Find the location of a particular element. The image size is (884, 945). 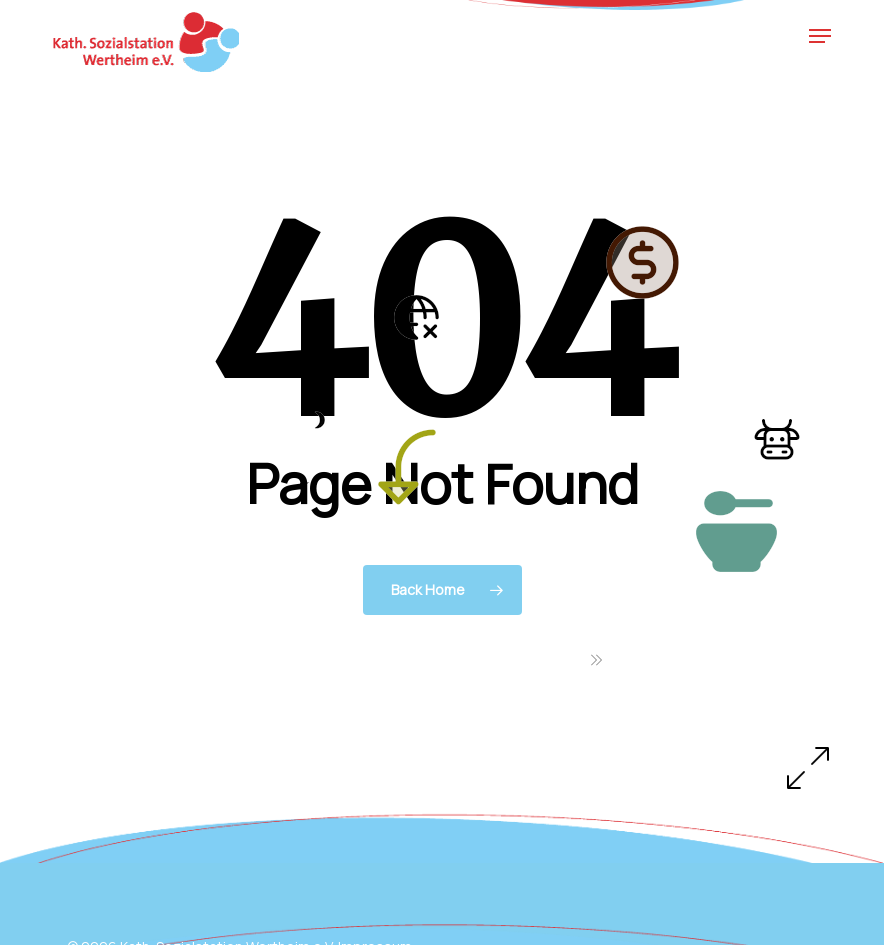

toggle dark mode or night theme is located at coordinates (319, 420).